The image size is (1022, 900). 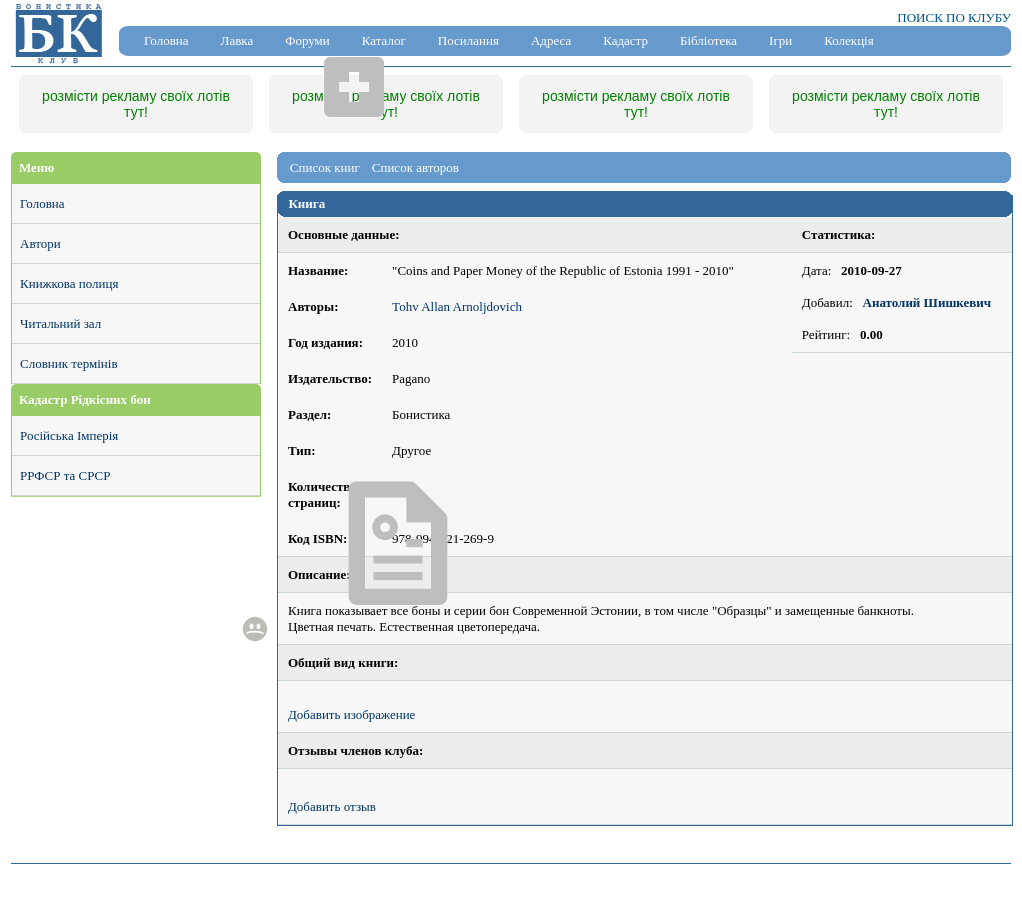 I want to click on indicates an error or unsuccessful action, so click(x=255, y=629).